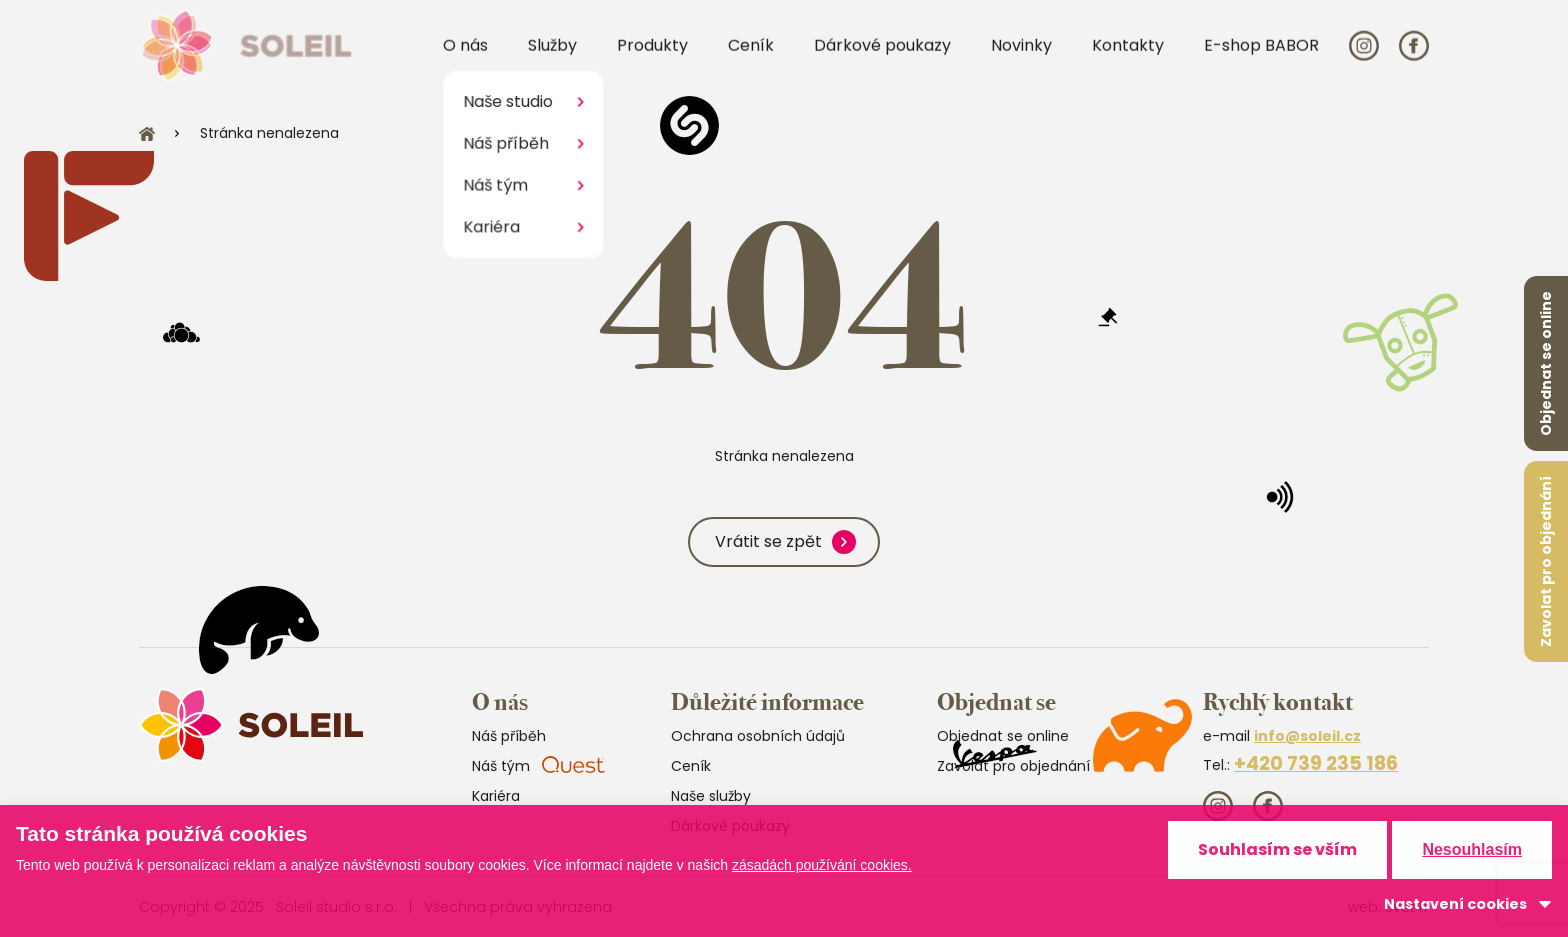 Image resolution: width=1568 pixels, height=937 pixels. What do you see at coordinates (1400, 342) in the screenshot?
I see `visit tindie marketplace` at bounding box center [1400, 342].